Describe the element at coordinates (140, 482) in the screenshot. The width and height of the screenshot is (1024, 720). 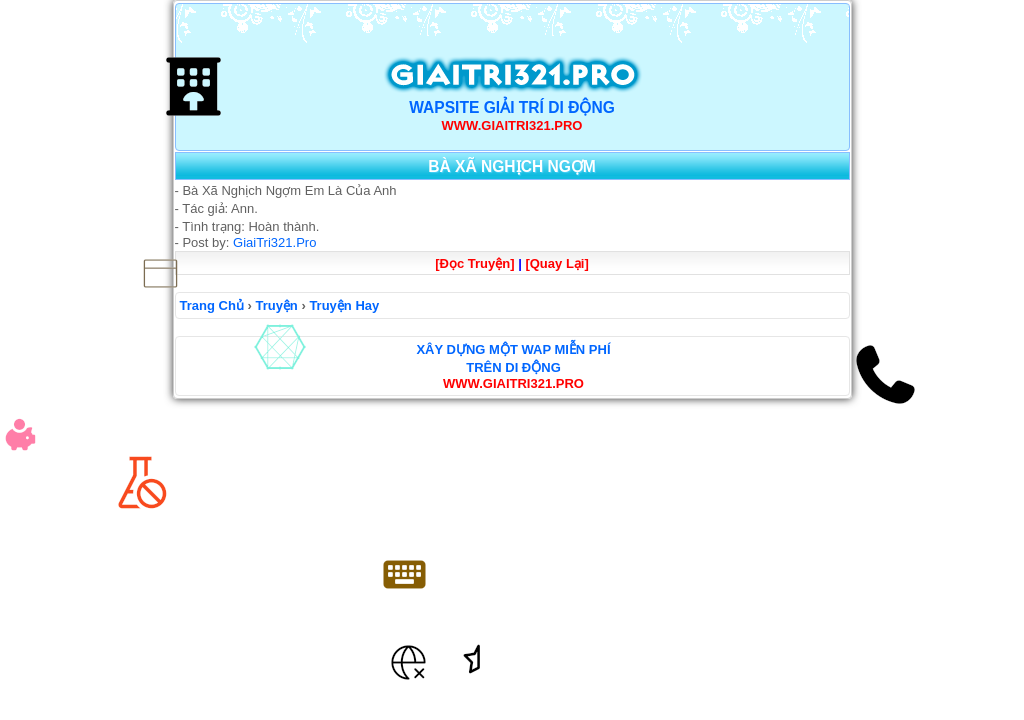
I see `stop or cancel a running test` at that location.